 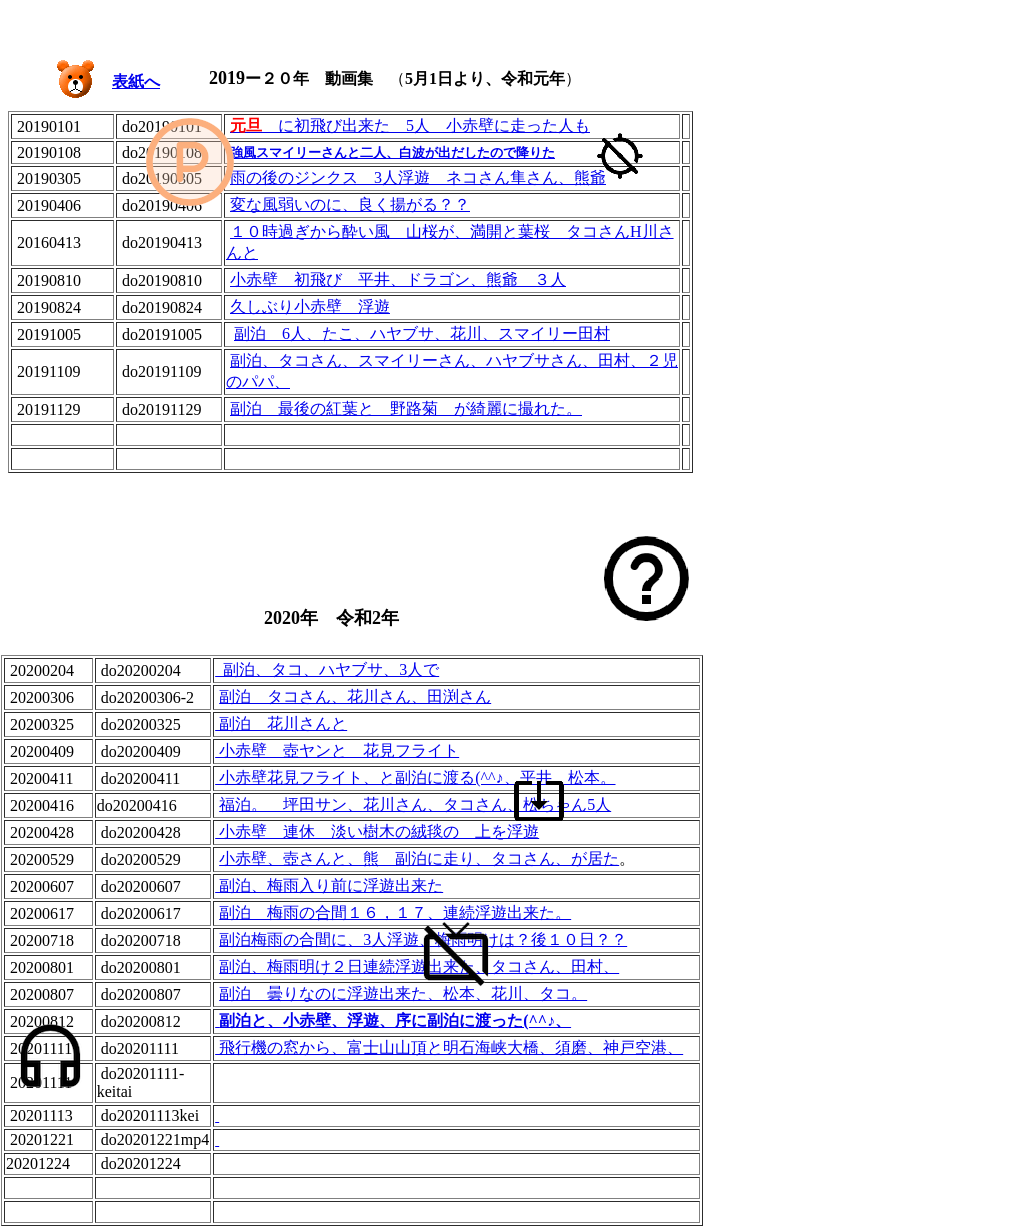 I want to click on access help or support, so click(x=646, y=578).